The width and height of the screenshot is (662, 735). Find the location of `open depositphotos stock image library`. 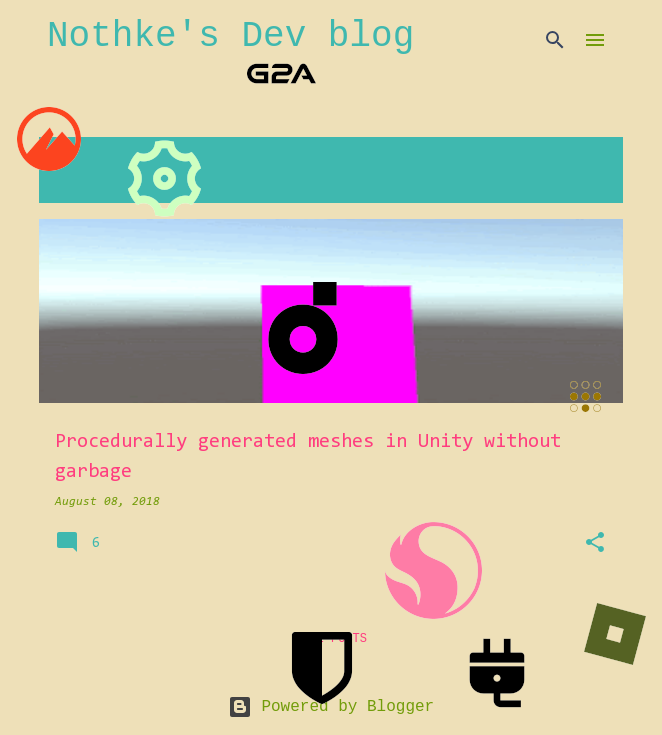

open depositphotos stock image library is located at coordinates (303, 328).